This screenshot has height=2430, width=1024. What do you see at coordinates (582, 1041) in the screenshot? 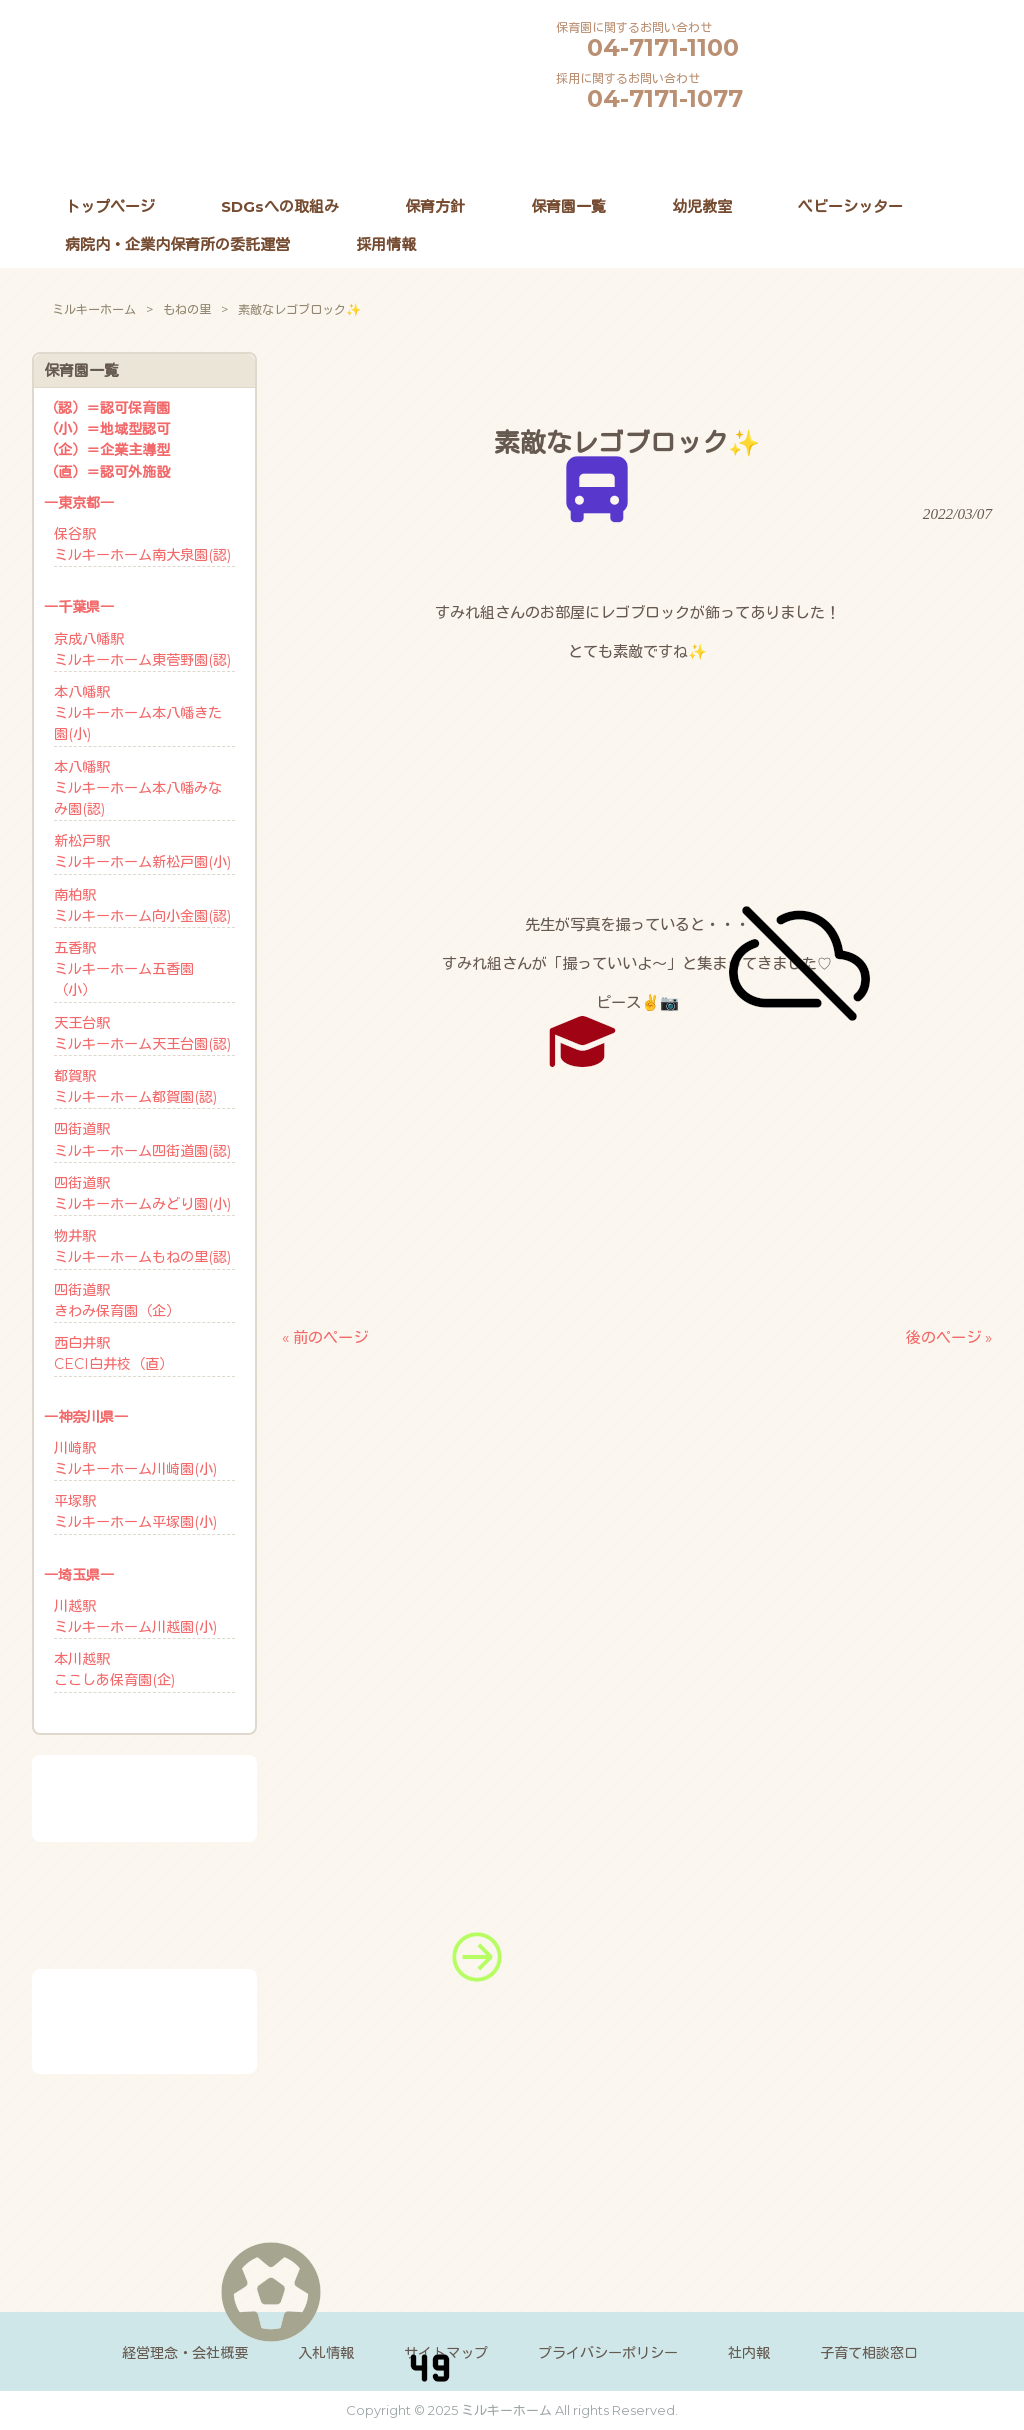
I see `access education or learning resources` at bounding box center [582, 1041].